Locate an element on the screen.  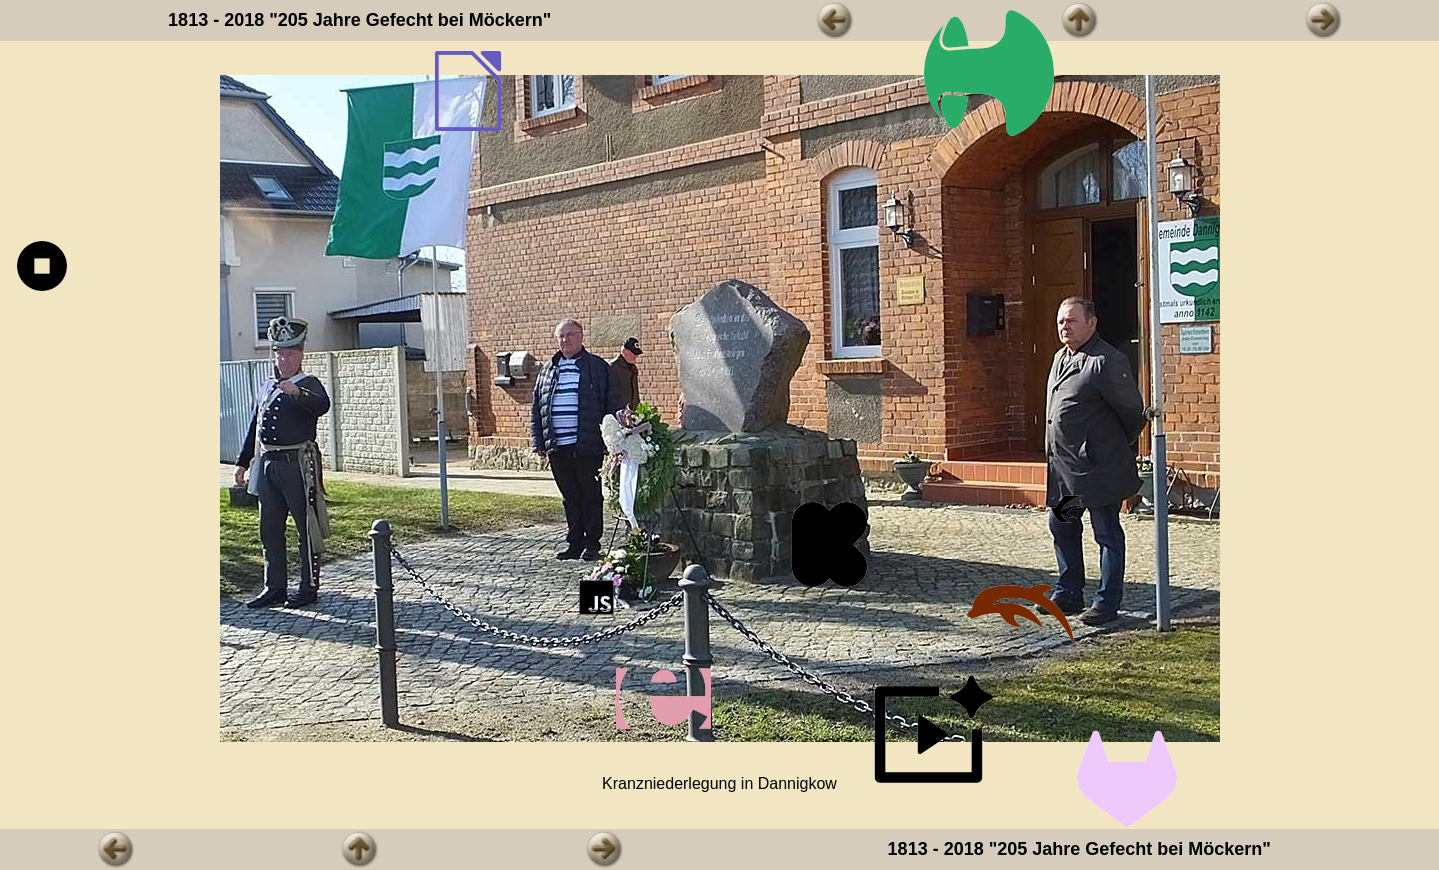
javascript programming language logo is located at coordinates (596, 597).